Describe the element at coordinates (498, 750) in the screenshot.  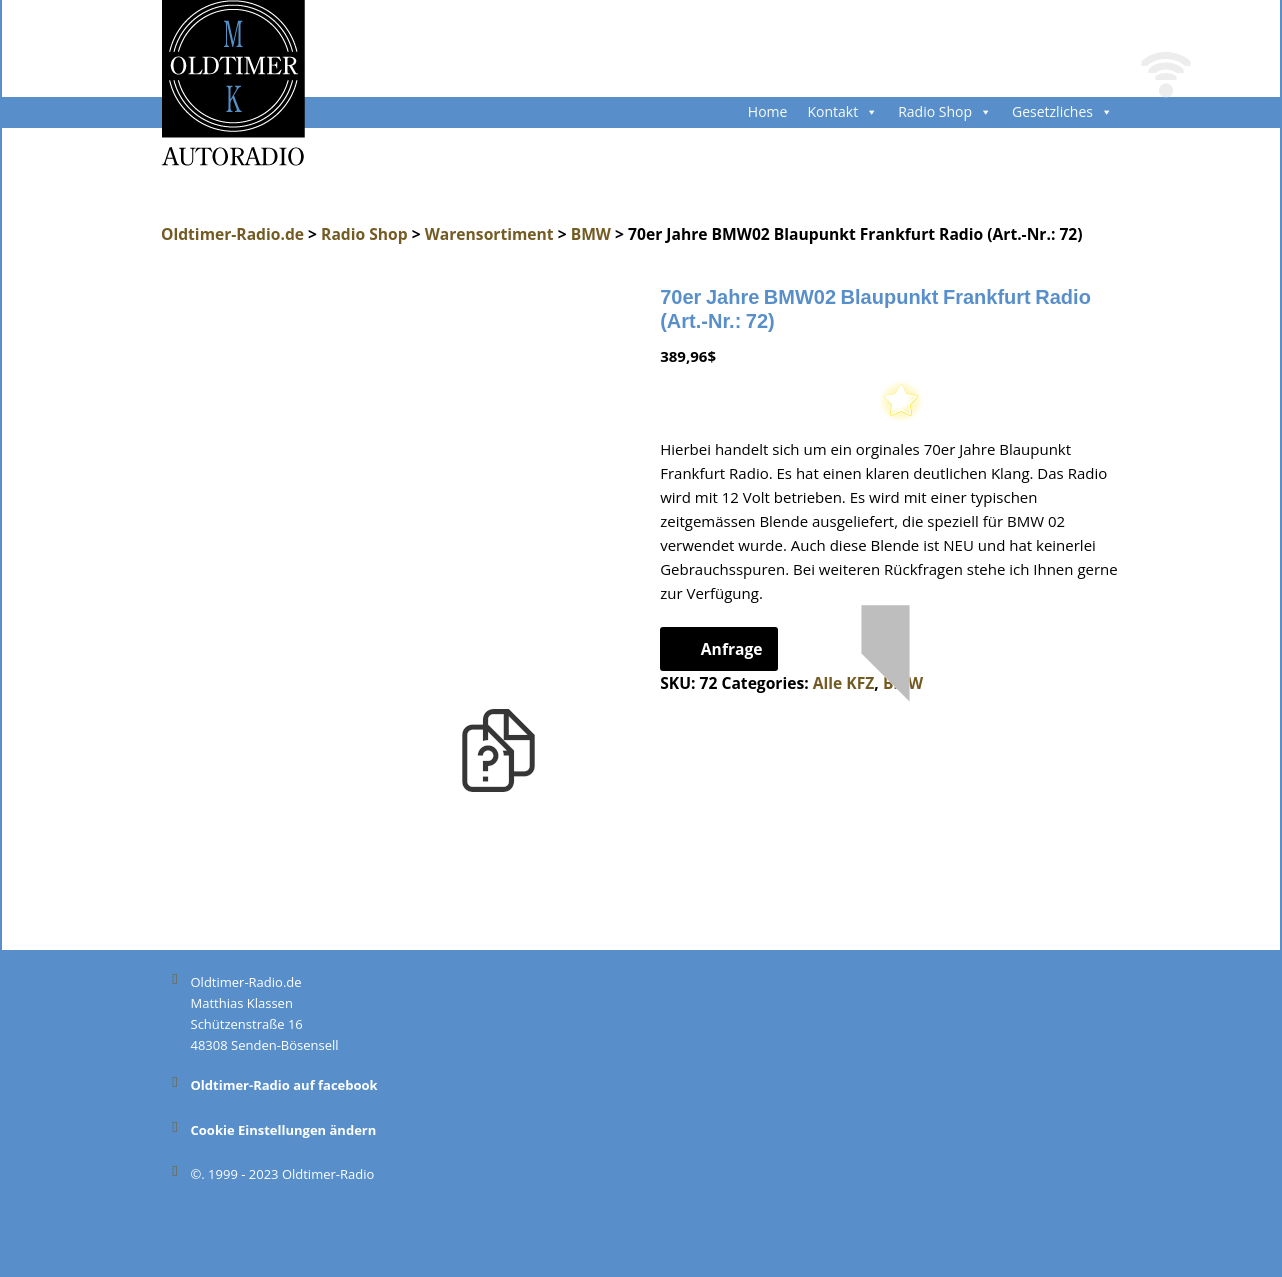
I see `access frequently asked questions` at that location.